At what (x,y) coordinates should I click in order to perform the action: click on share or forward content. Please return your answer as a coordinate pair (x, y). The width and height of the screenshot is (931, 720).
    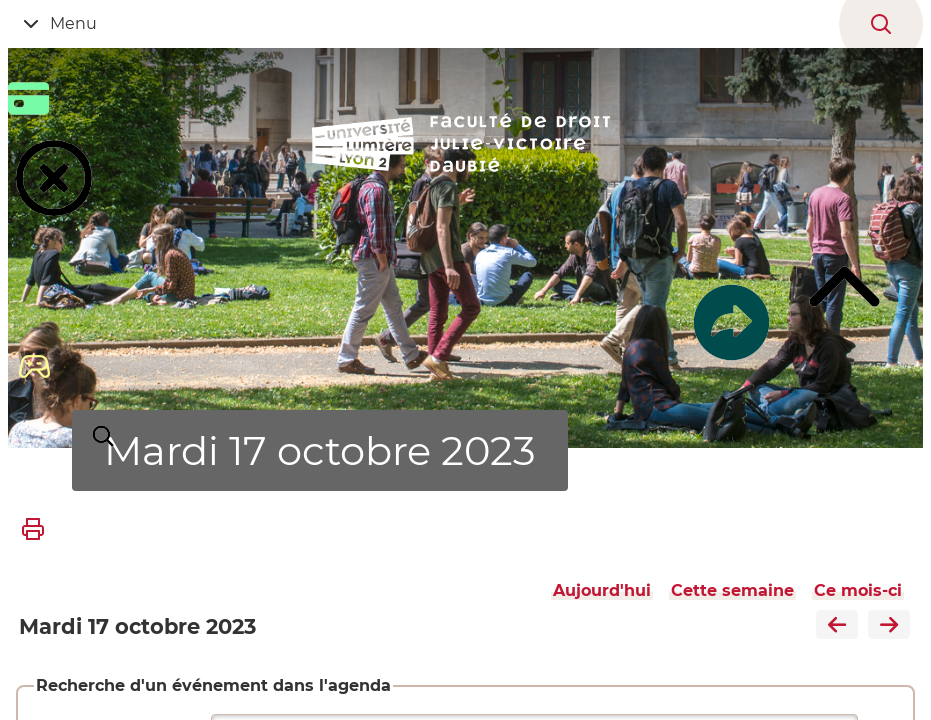
    Looking at the image, I should click on (731, 322).